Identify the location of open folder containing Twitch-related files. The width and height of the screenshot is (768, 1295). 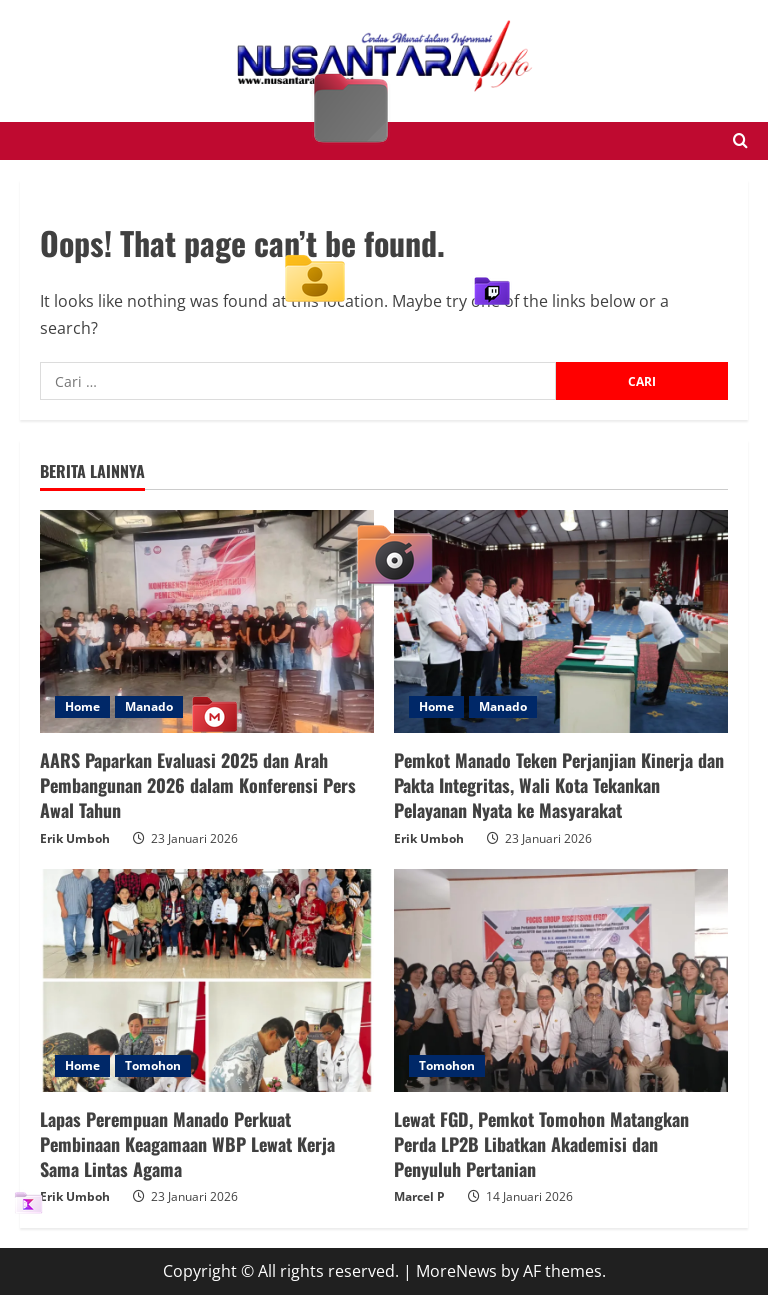
(492, 292).